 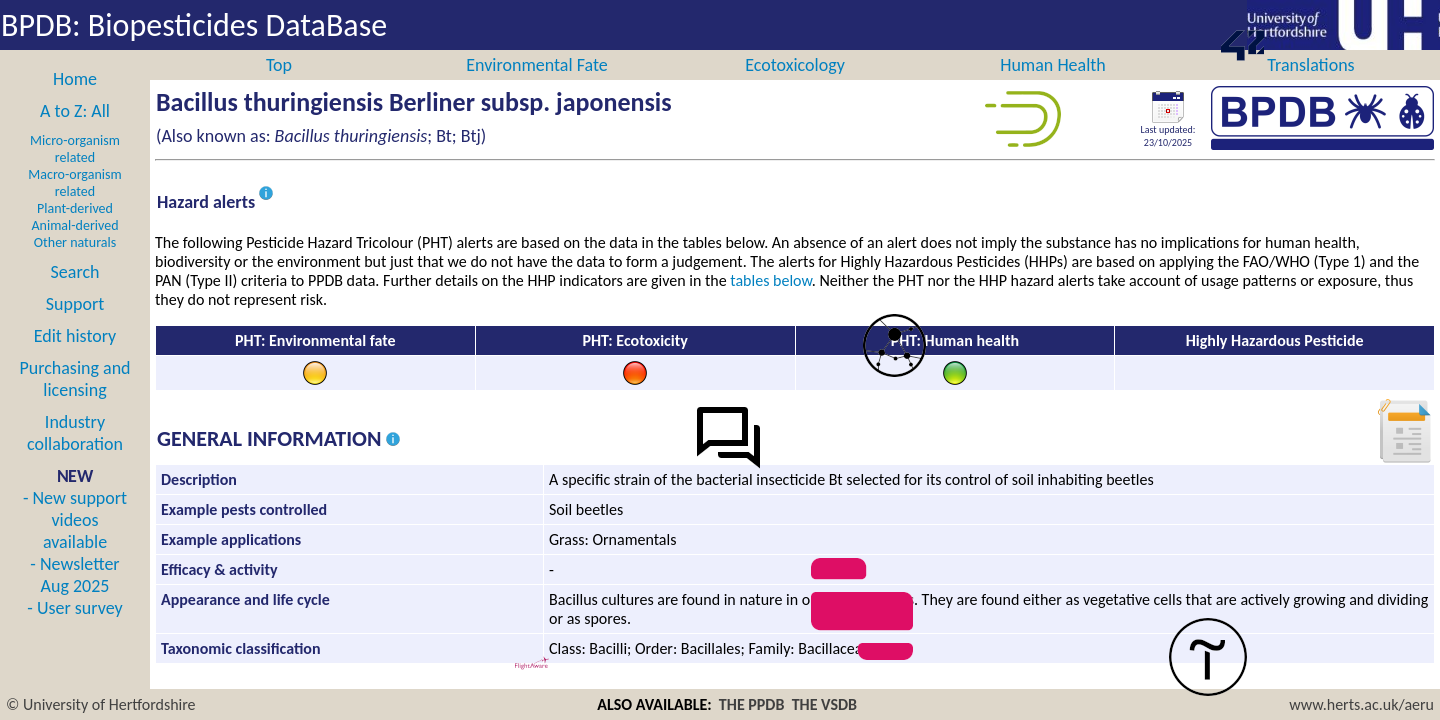 I want to click on retool app or service logo, so click(x=862, y=609).